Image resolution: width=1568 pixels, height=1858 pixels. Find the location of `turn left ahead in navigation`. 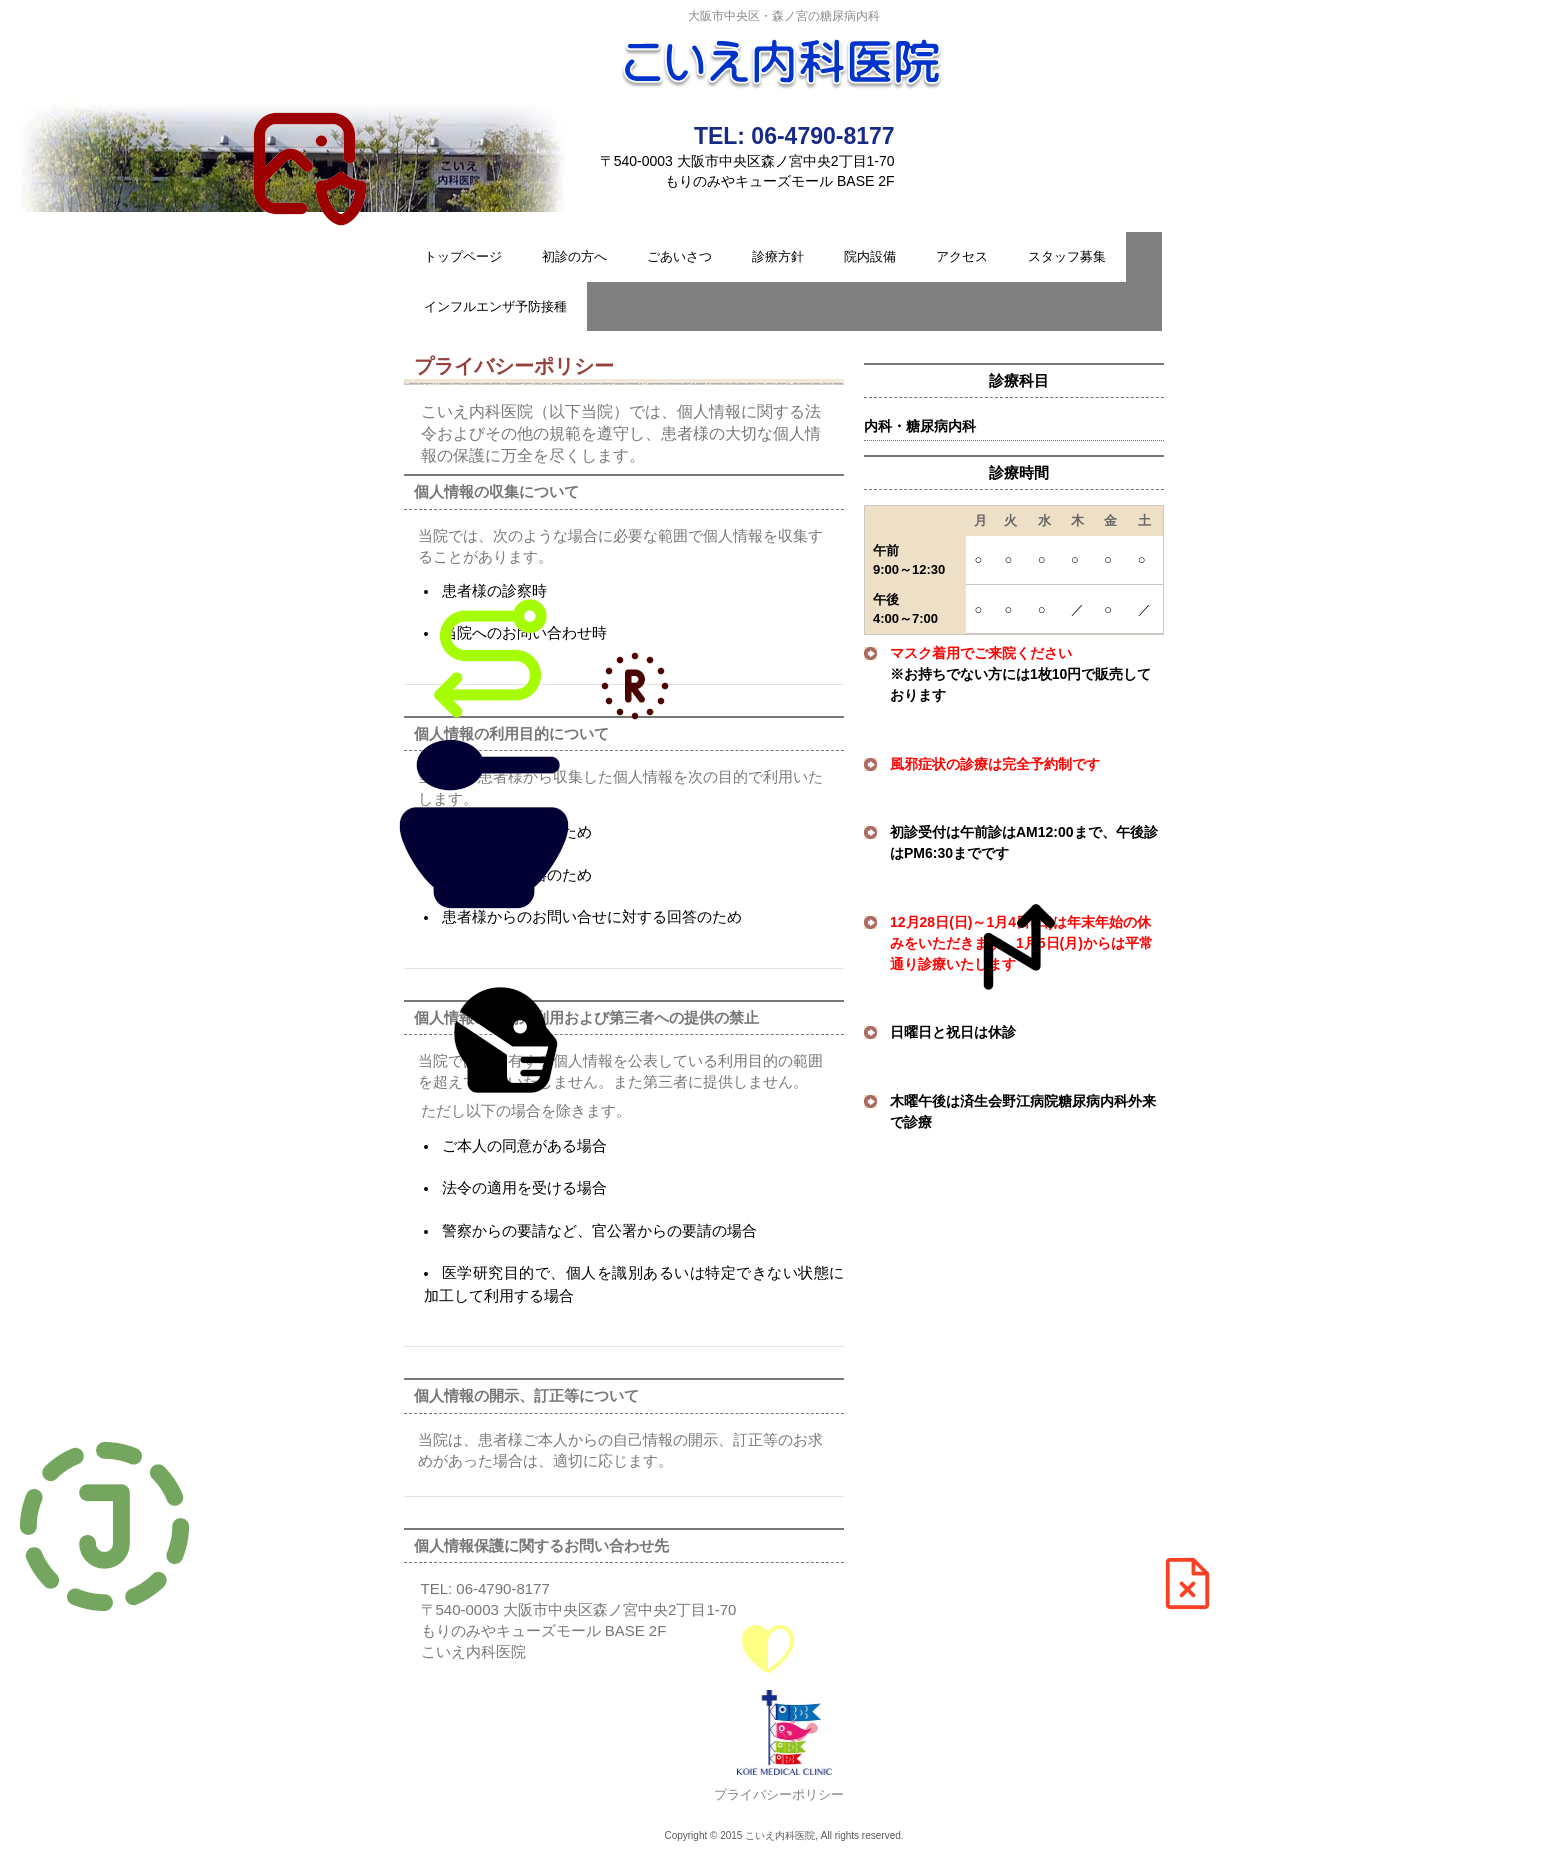

turn left ahead in navigation is located at coordinates (490, 655).